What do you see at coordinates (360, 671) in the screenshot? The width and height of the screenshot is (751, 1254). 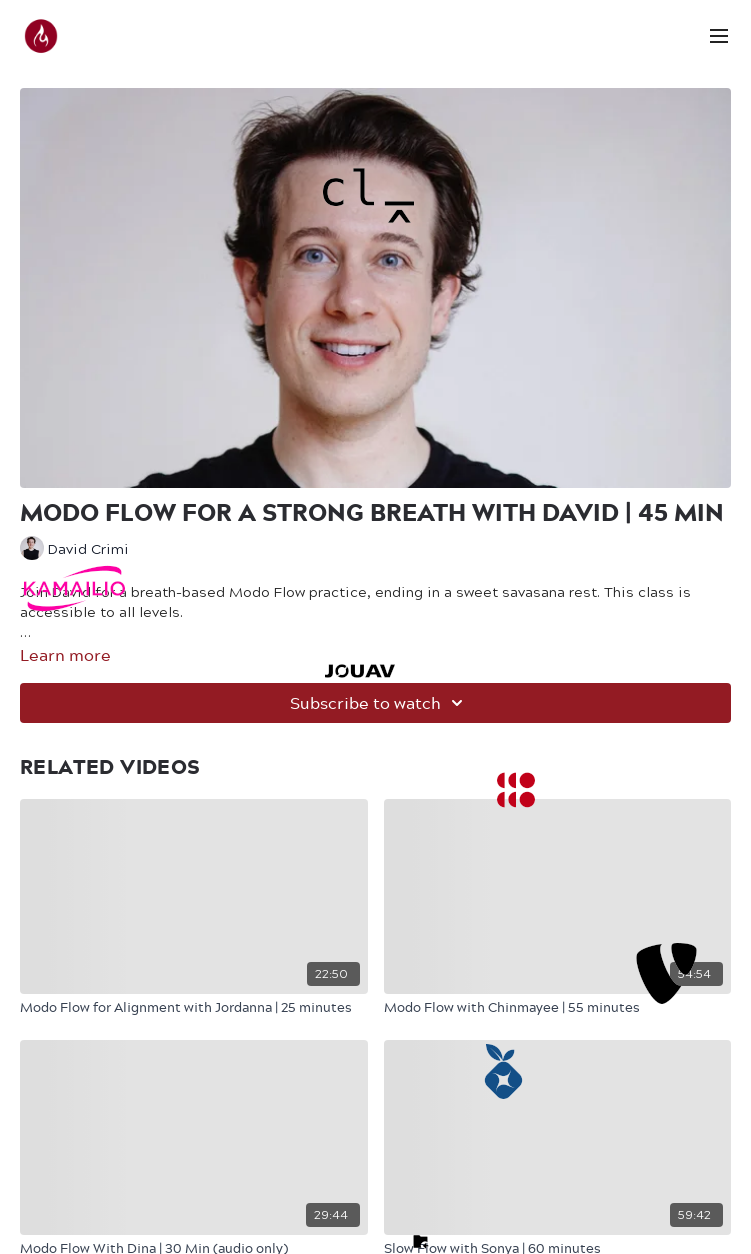 I see `jouav company logo` at bounding box center [360, 671].